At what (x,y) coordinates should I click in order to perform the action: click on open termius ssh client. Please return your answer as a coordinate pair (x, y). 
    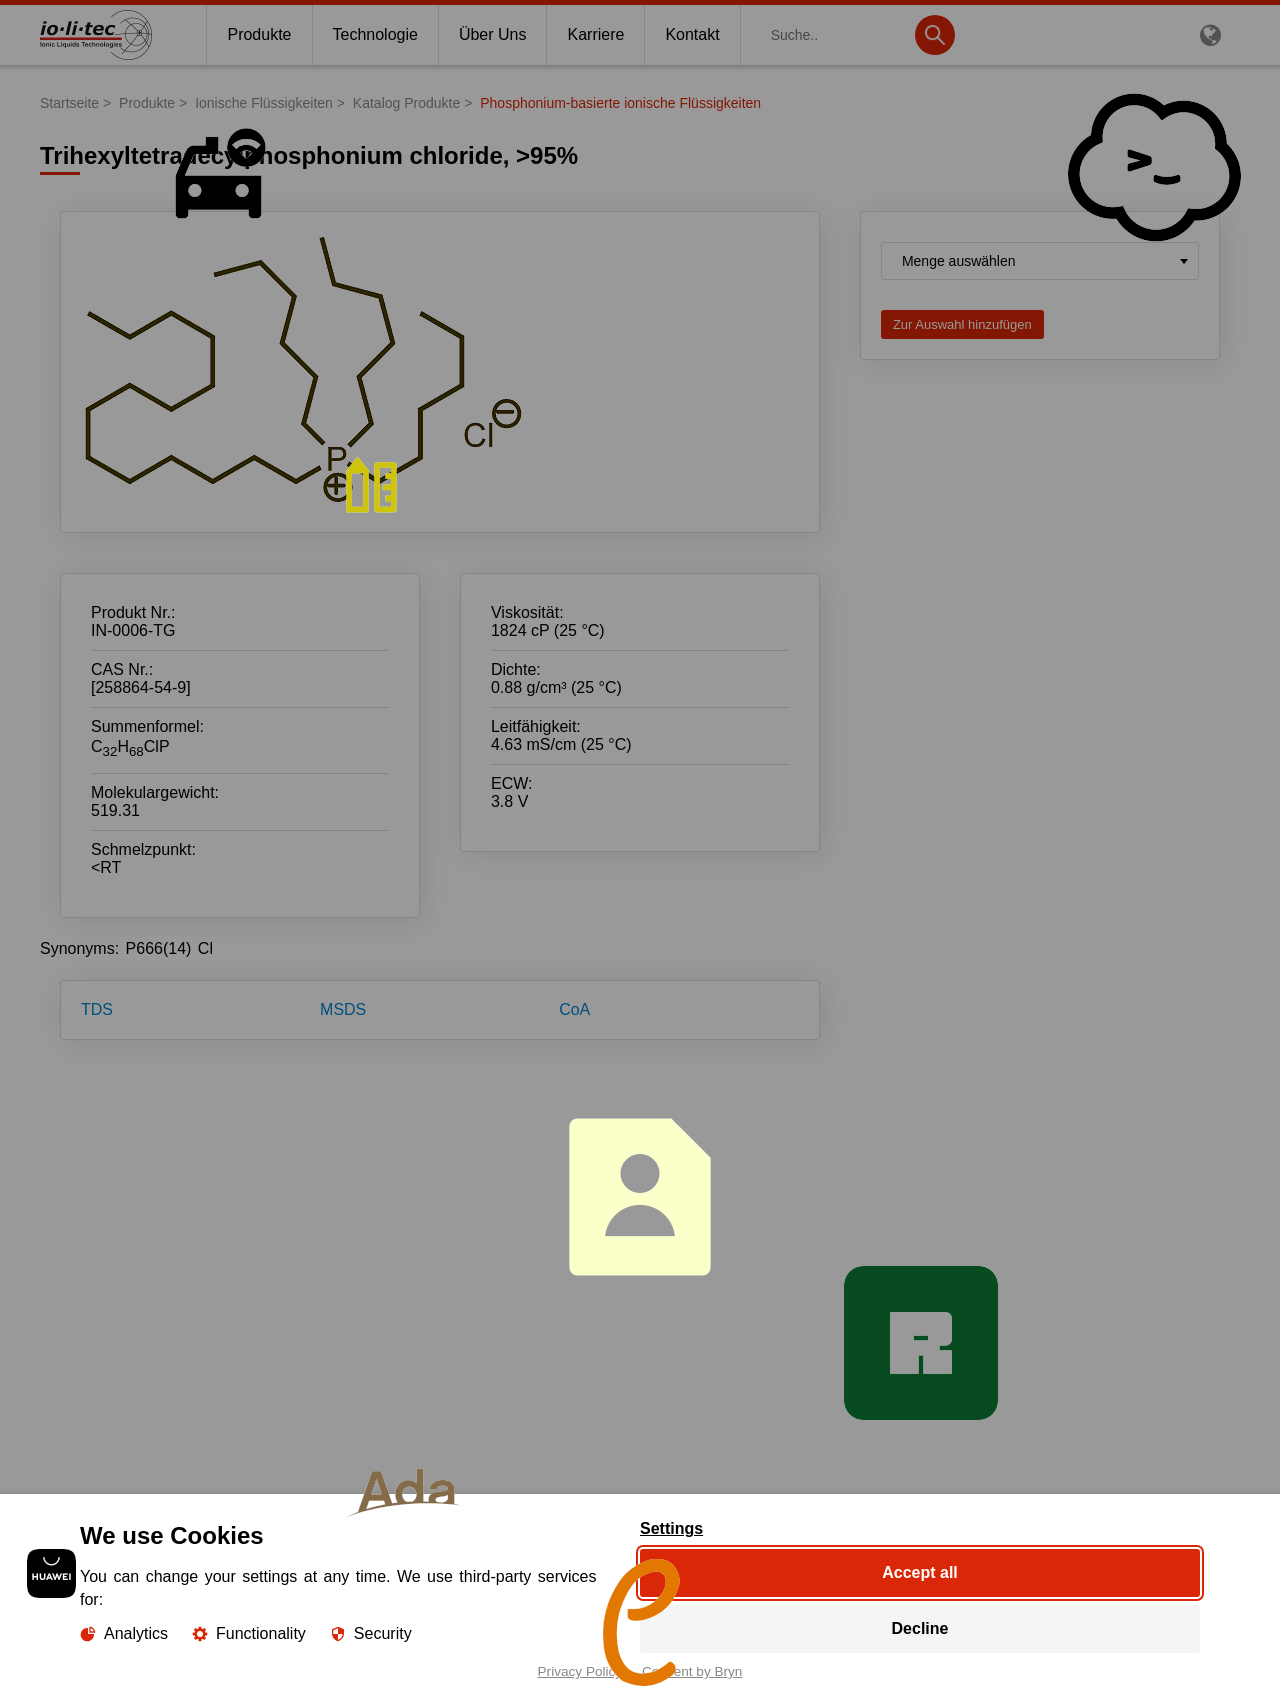
    Looking at the image, I should click on (1154, 167).